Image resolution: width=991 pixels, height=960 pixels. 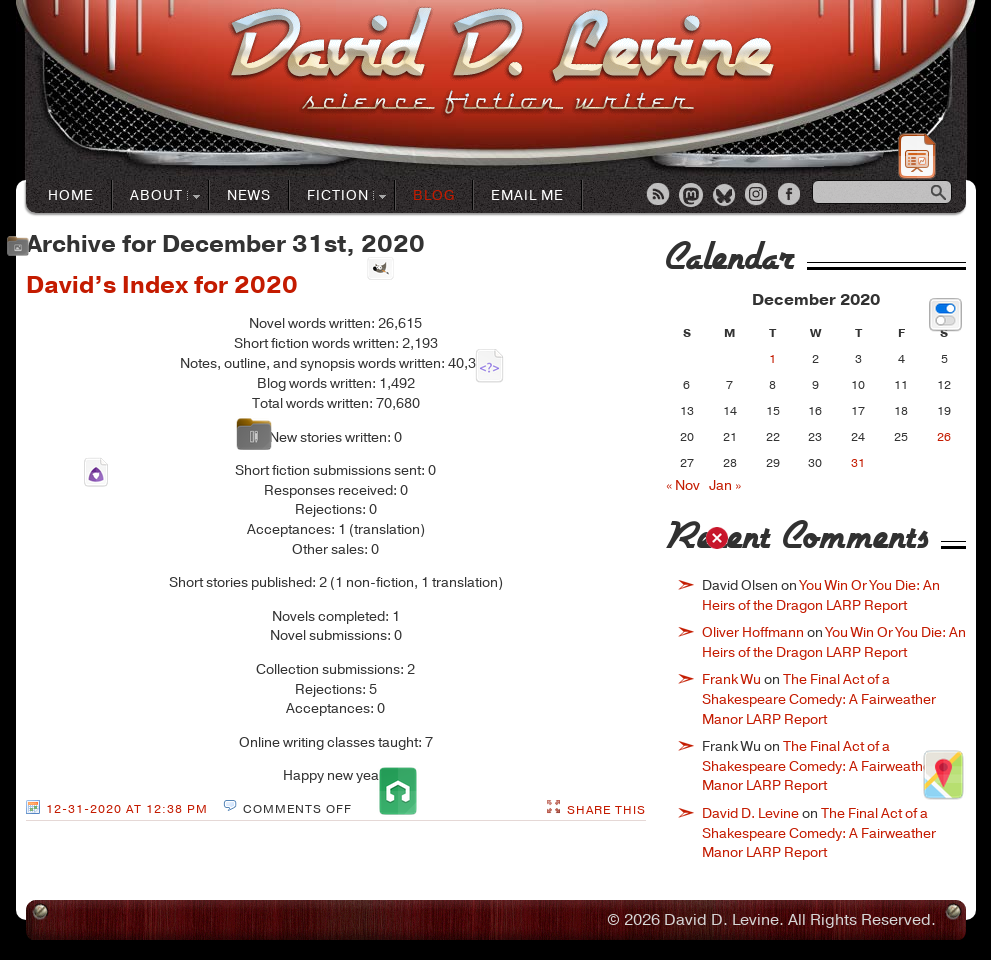 I want to click on an LMMS music project file, so click(x=398, y=791).